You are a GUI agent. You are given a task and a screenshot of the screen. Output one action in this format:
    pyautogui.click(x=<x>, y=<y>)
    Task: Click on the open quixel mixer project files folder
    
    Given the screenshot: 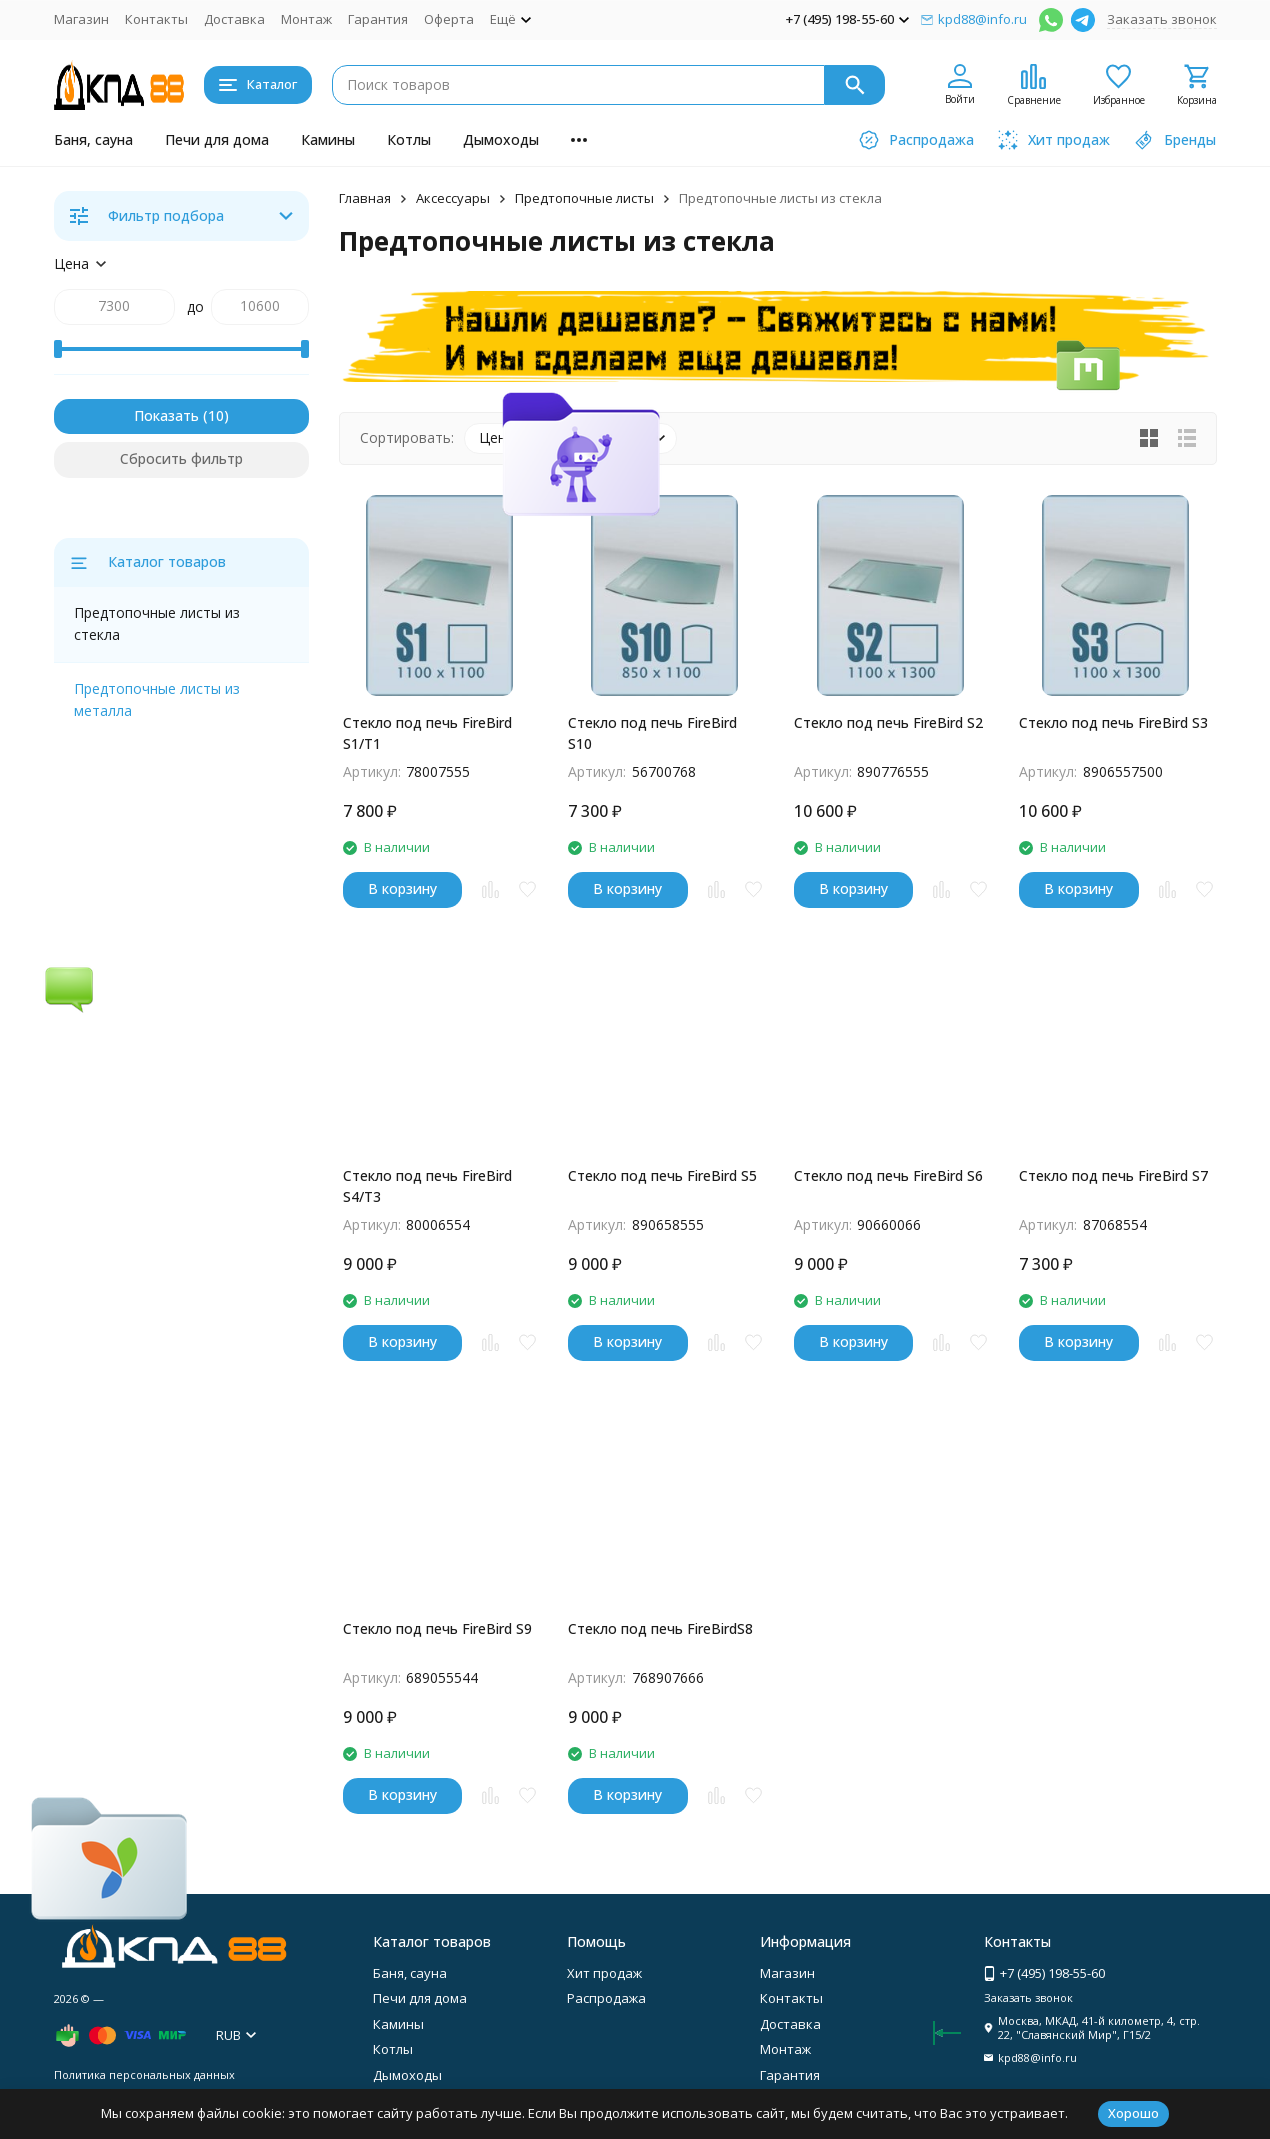 What is the action you would take?
    pyautogui.click(x=1088, y=367)
    